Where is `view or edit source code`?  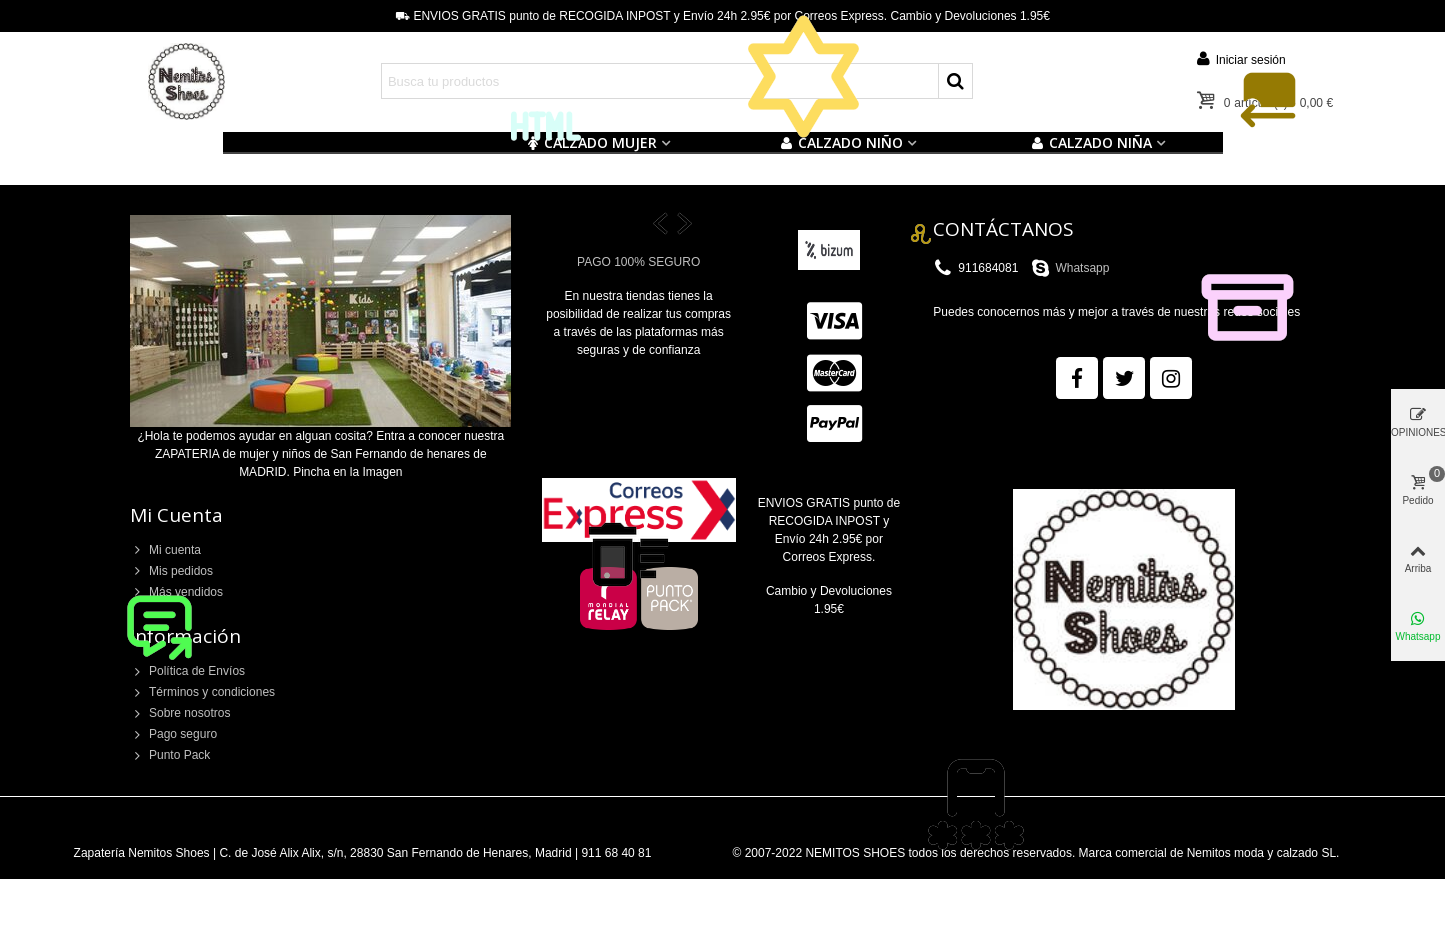
view or edit source code is located at coordinates (672, 223).